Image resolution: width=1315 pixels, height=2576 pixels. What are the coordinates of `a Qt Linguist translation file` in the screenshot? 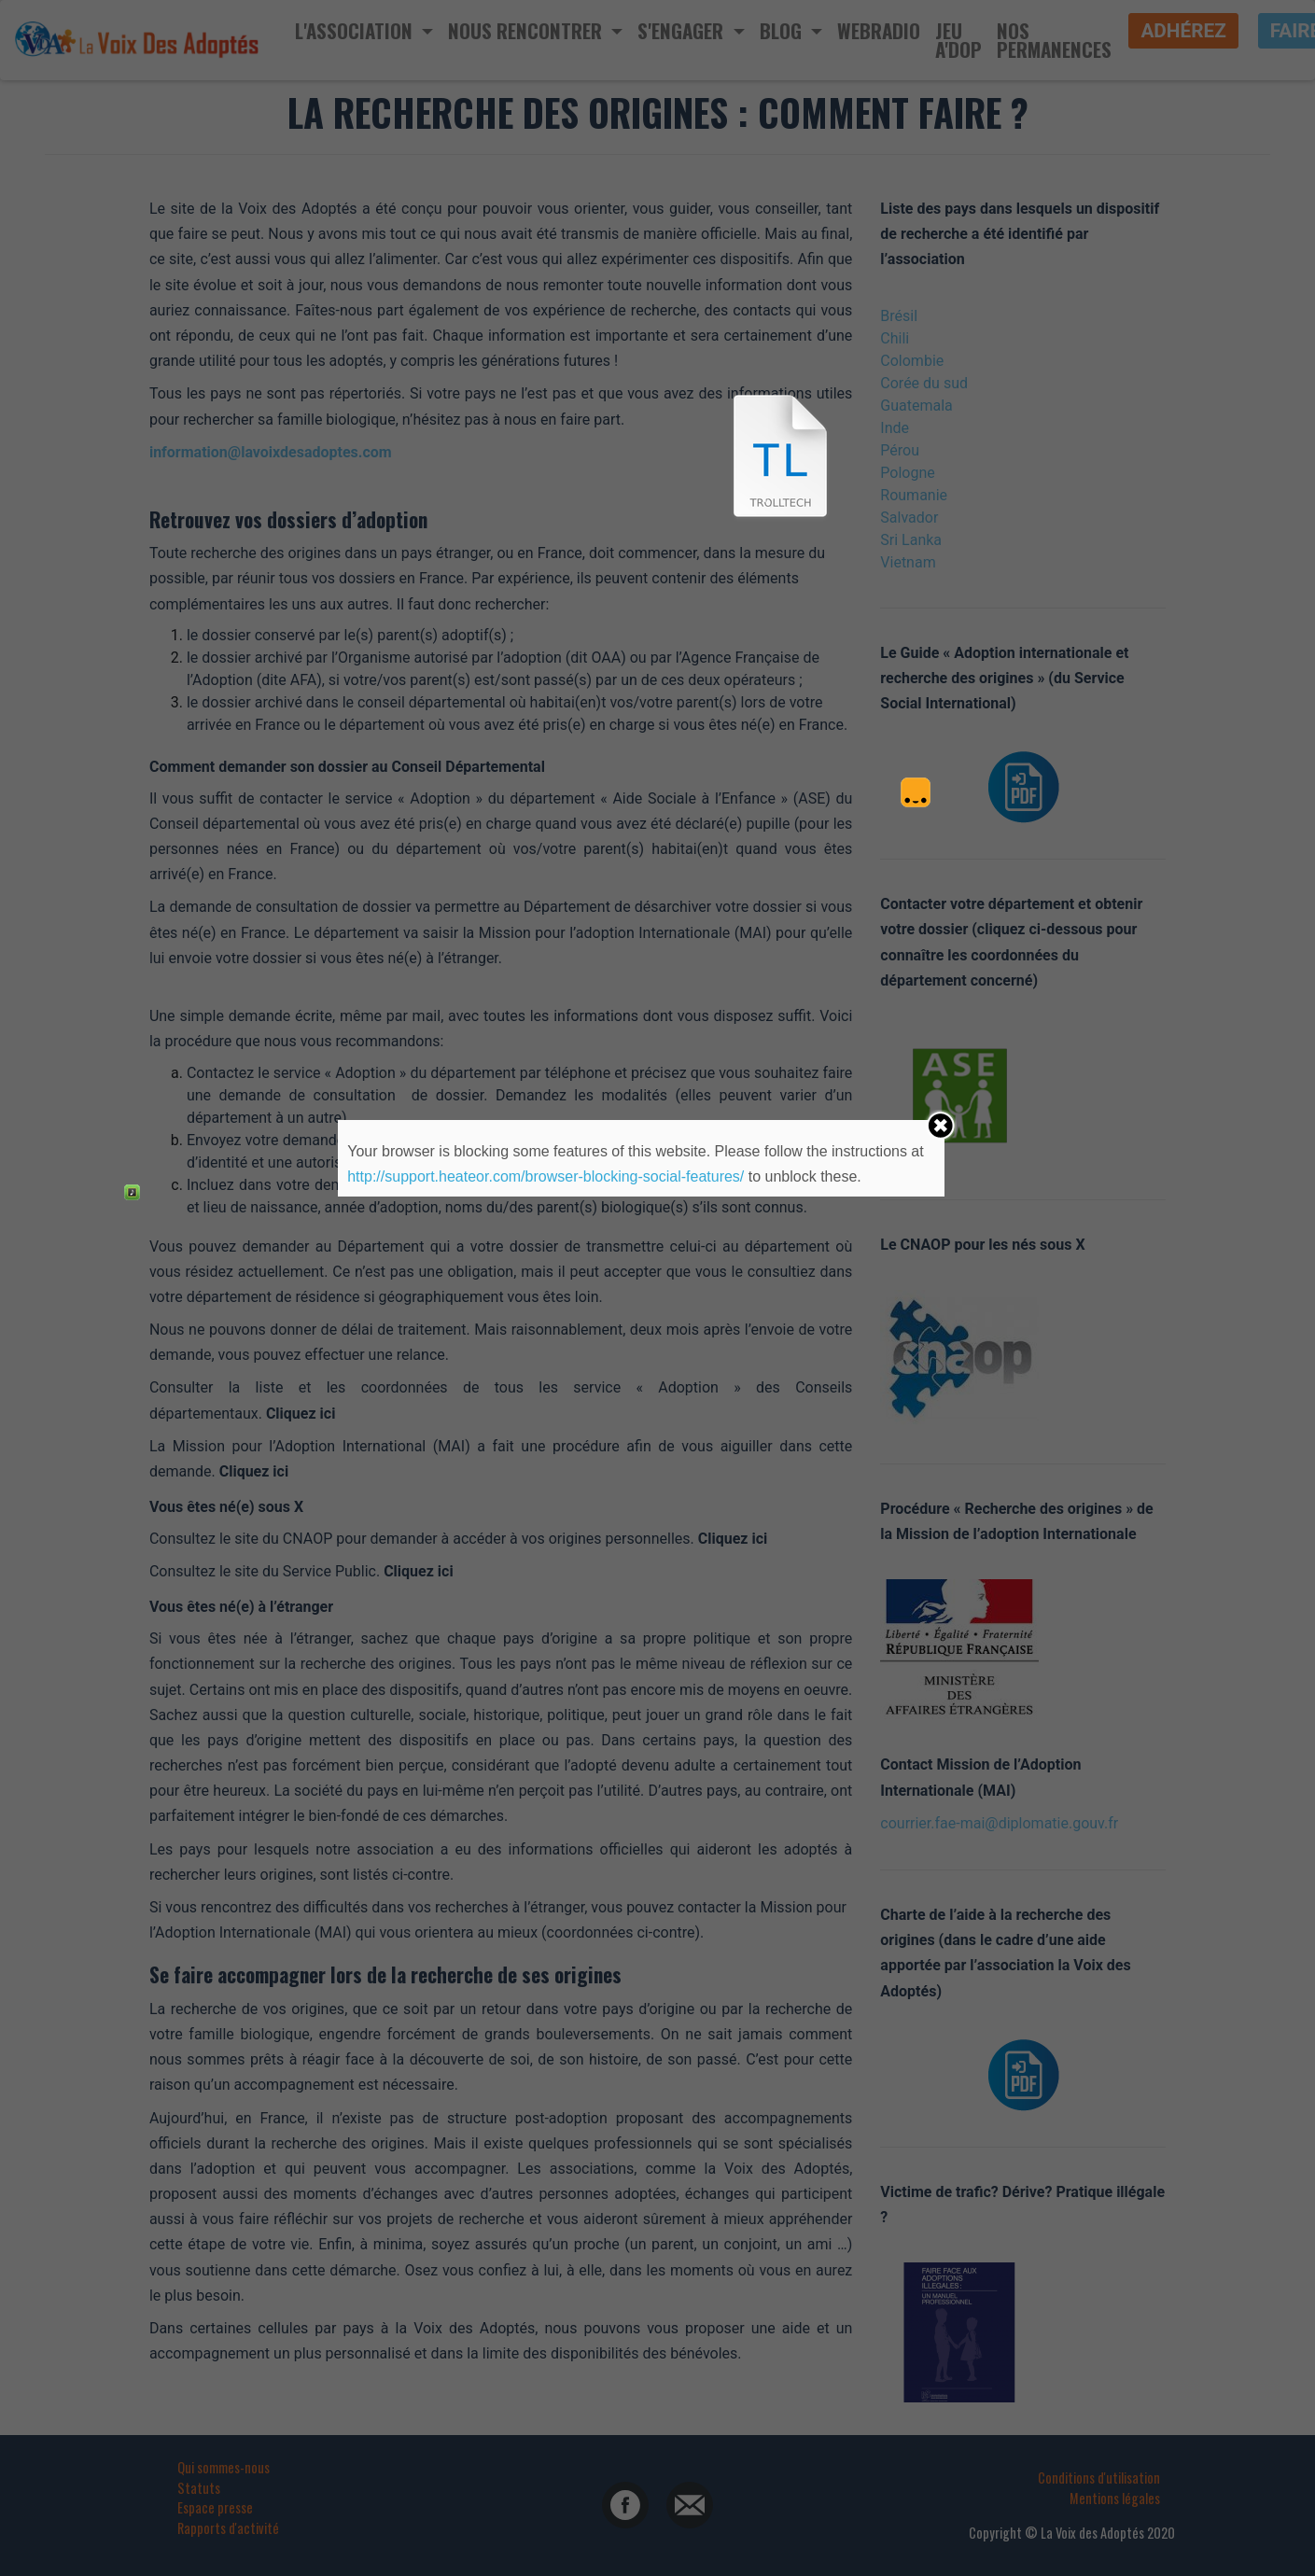 It's located at (780, 458).